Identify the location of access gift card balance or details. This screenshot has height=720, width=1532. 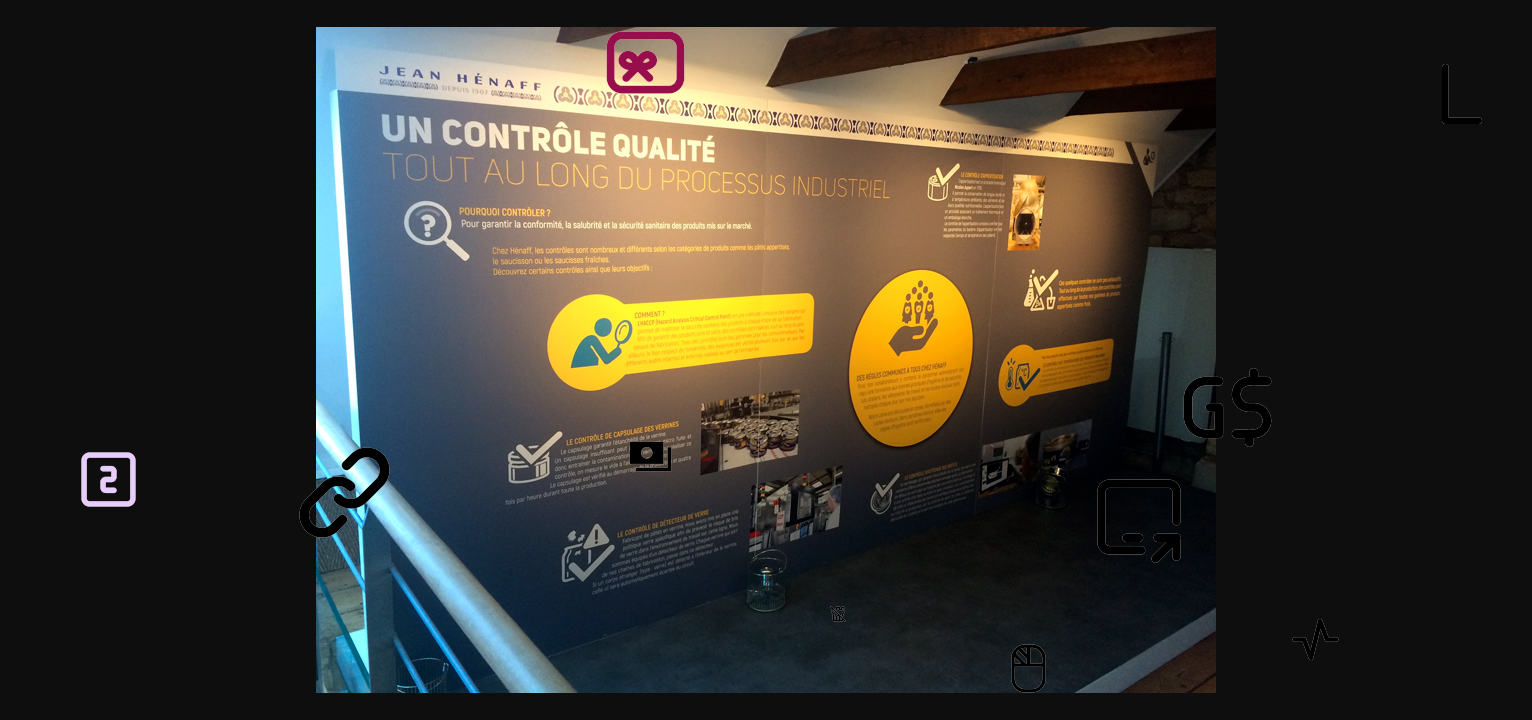
(645, 62).